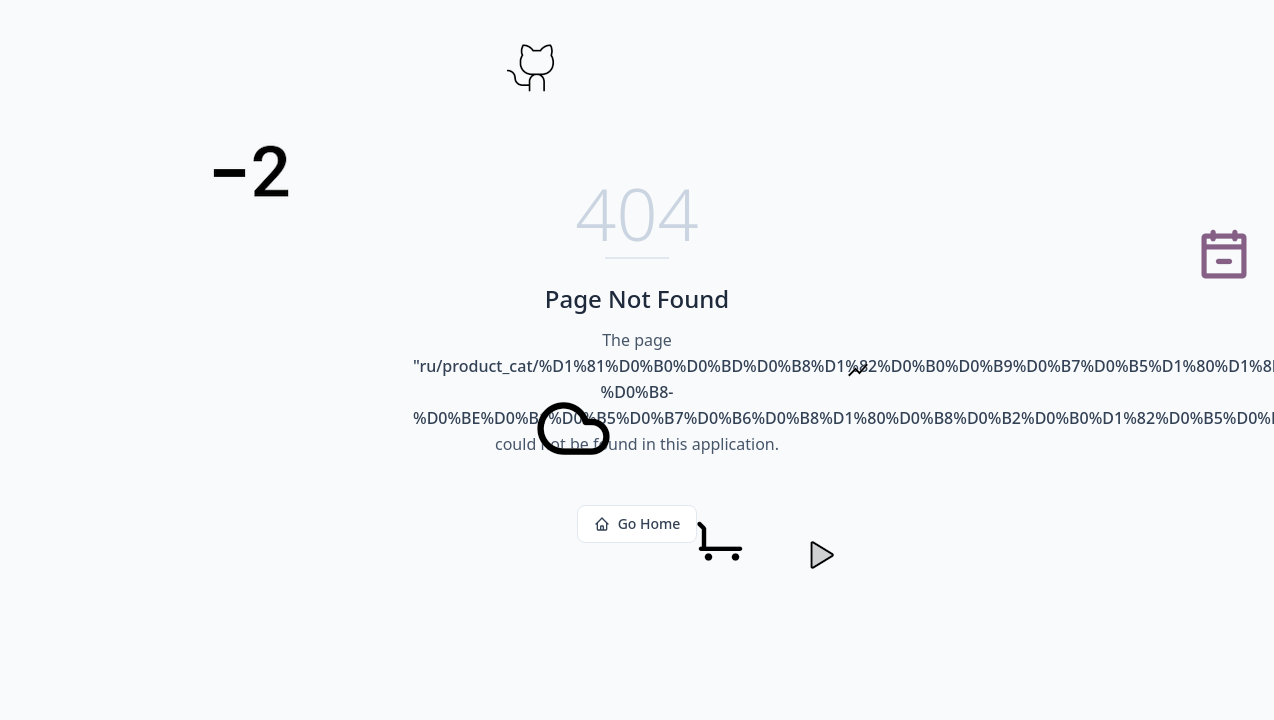 Image resolution: width=1274 pixels, height=720 pixels. What do you see at coordinates (819, 555) in the screenshot?
I see `play media or start video` at bounding box center [819, 555].